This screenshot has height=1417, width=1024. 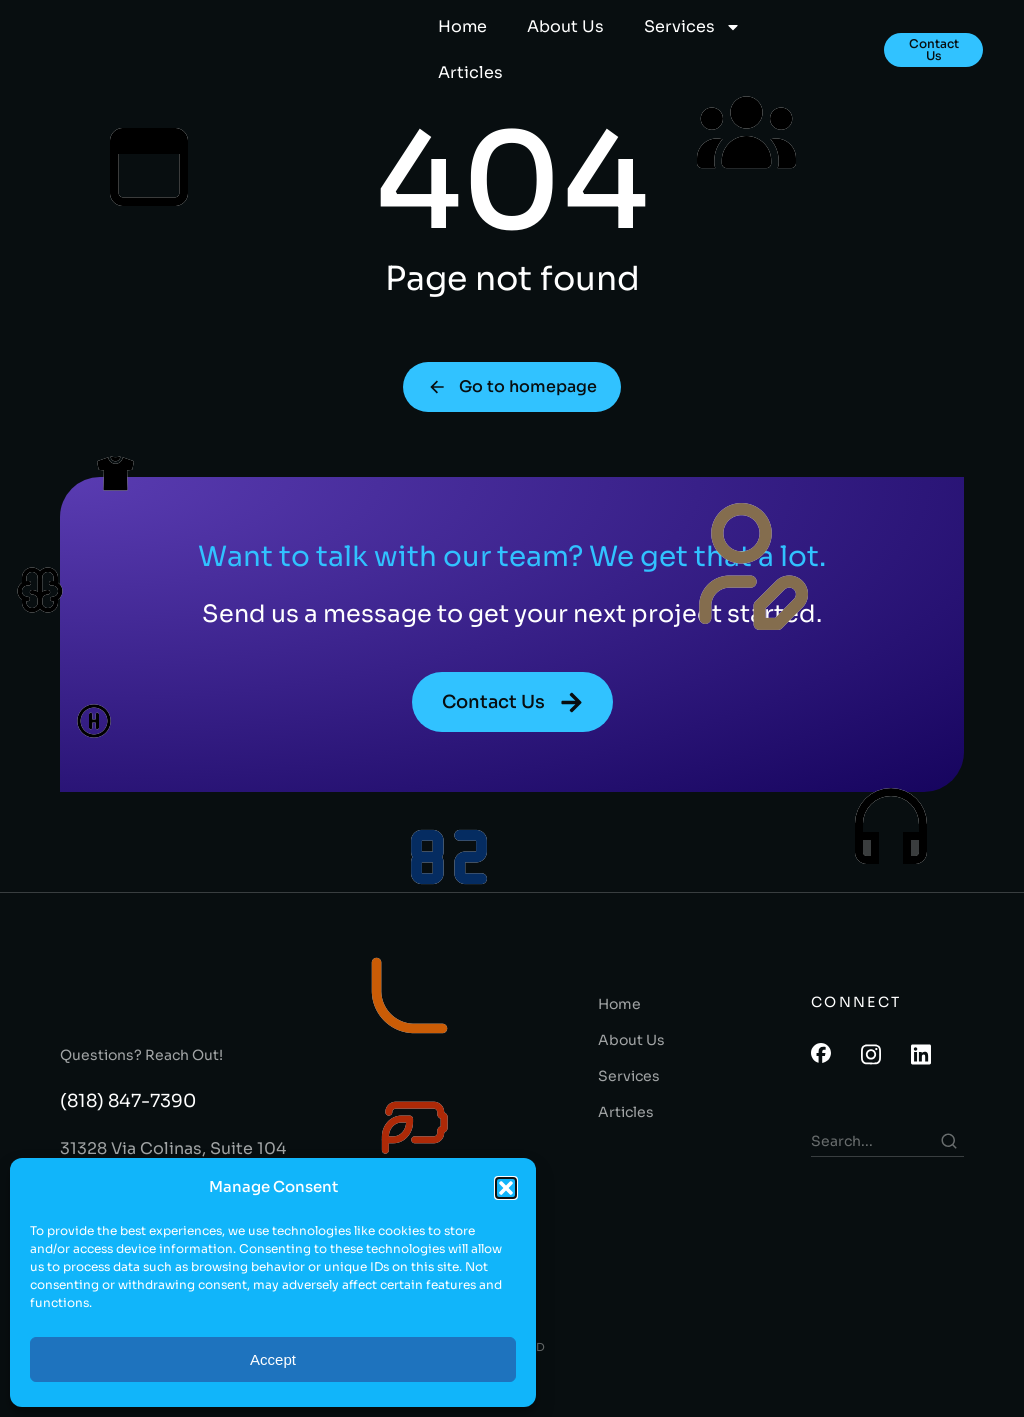 I want to click on indicates a hospital or medical facility nearby, so click(x=94, y=721).